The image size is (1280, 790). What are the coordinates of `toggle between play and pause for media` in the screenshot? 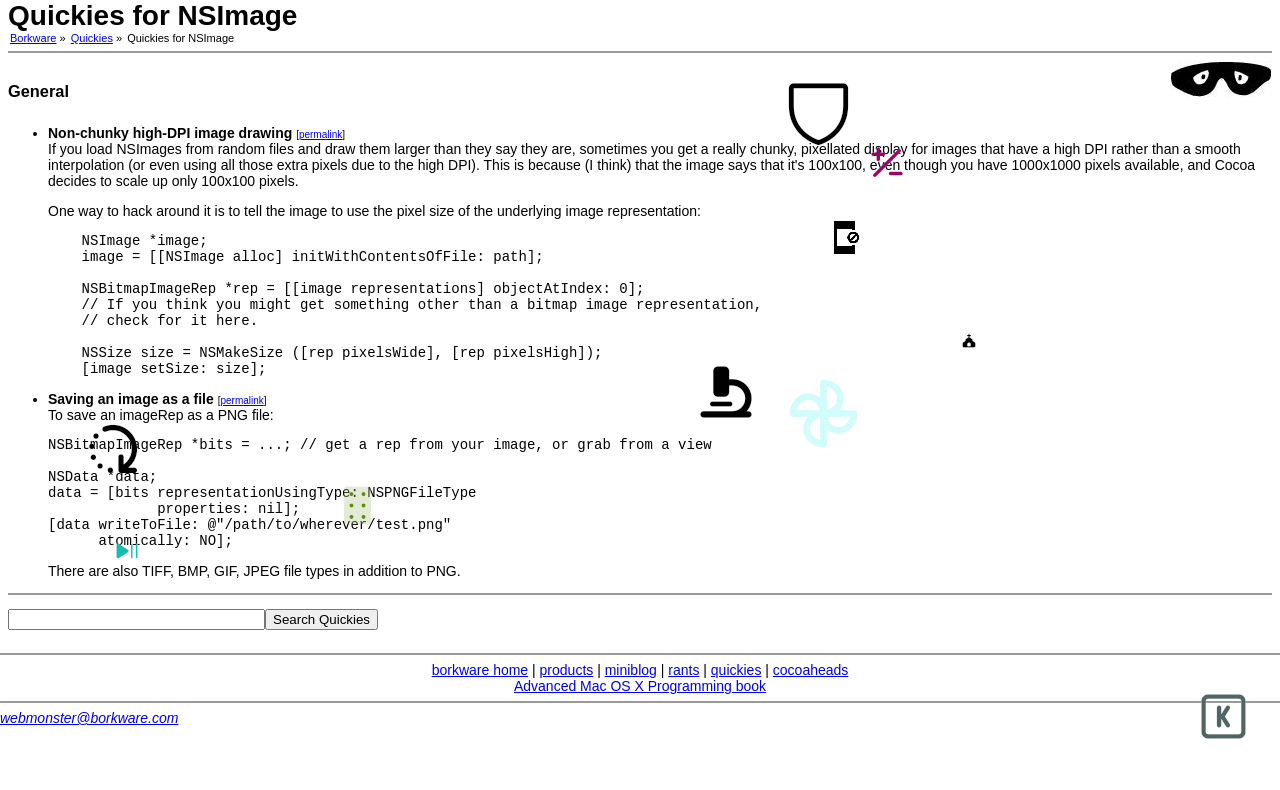 It's located at (127, 551).